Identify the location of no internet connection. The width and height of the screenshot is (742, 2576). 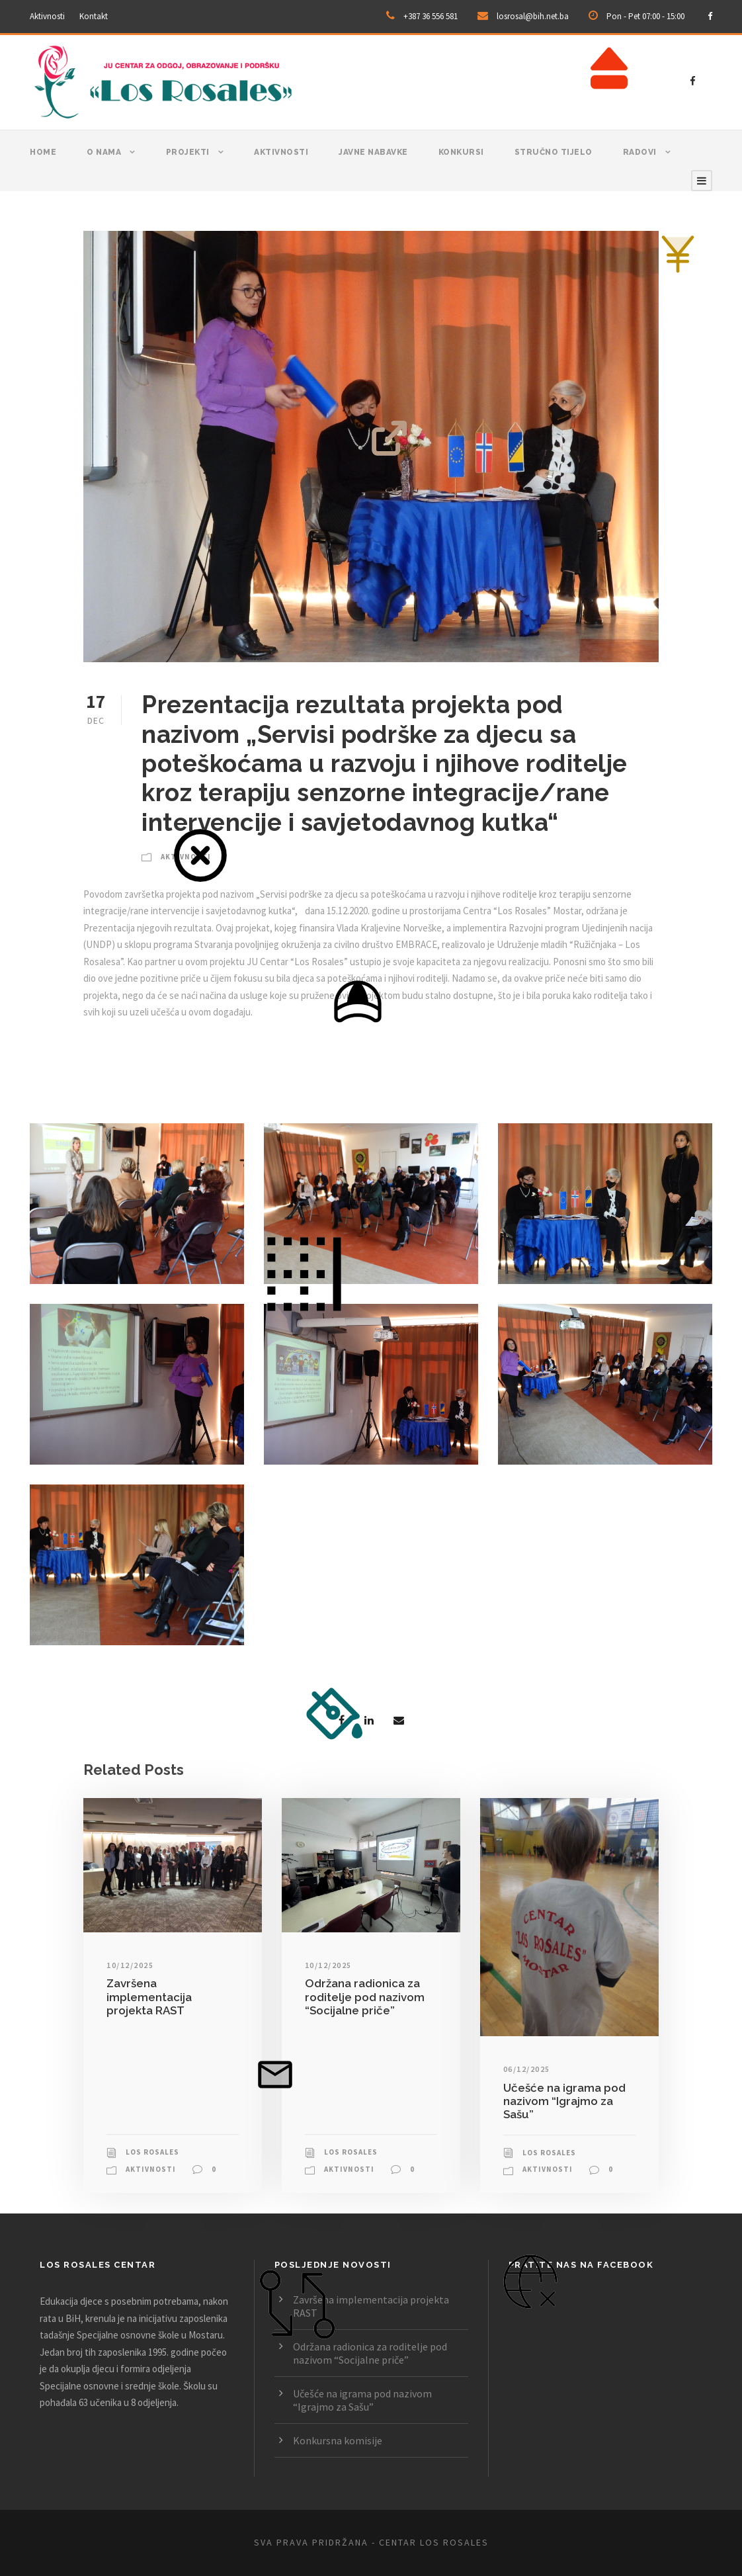
(530, 2282).